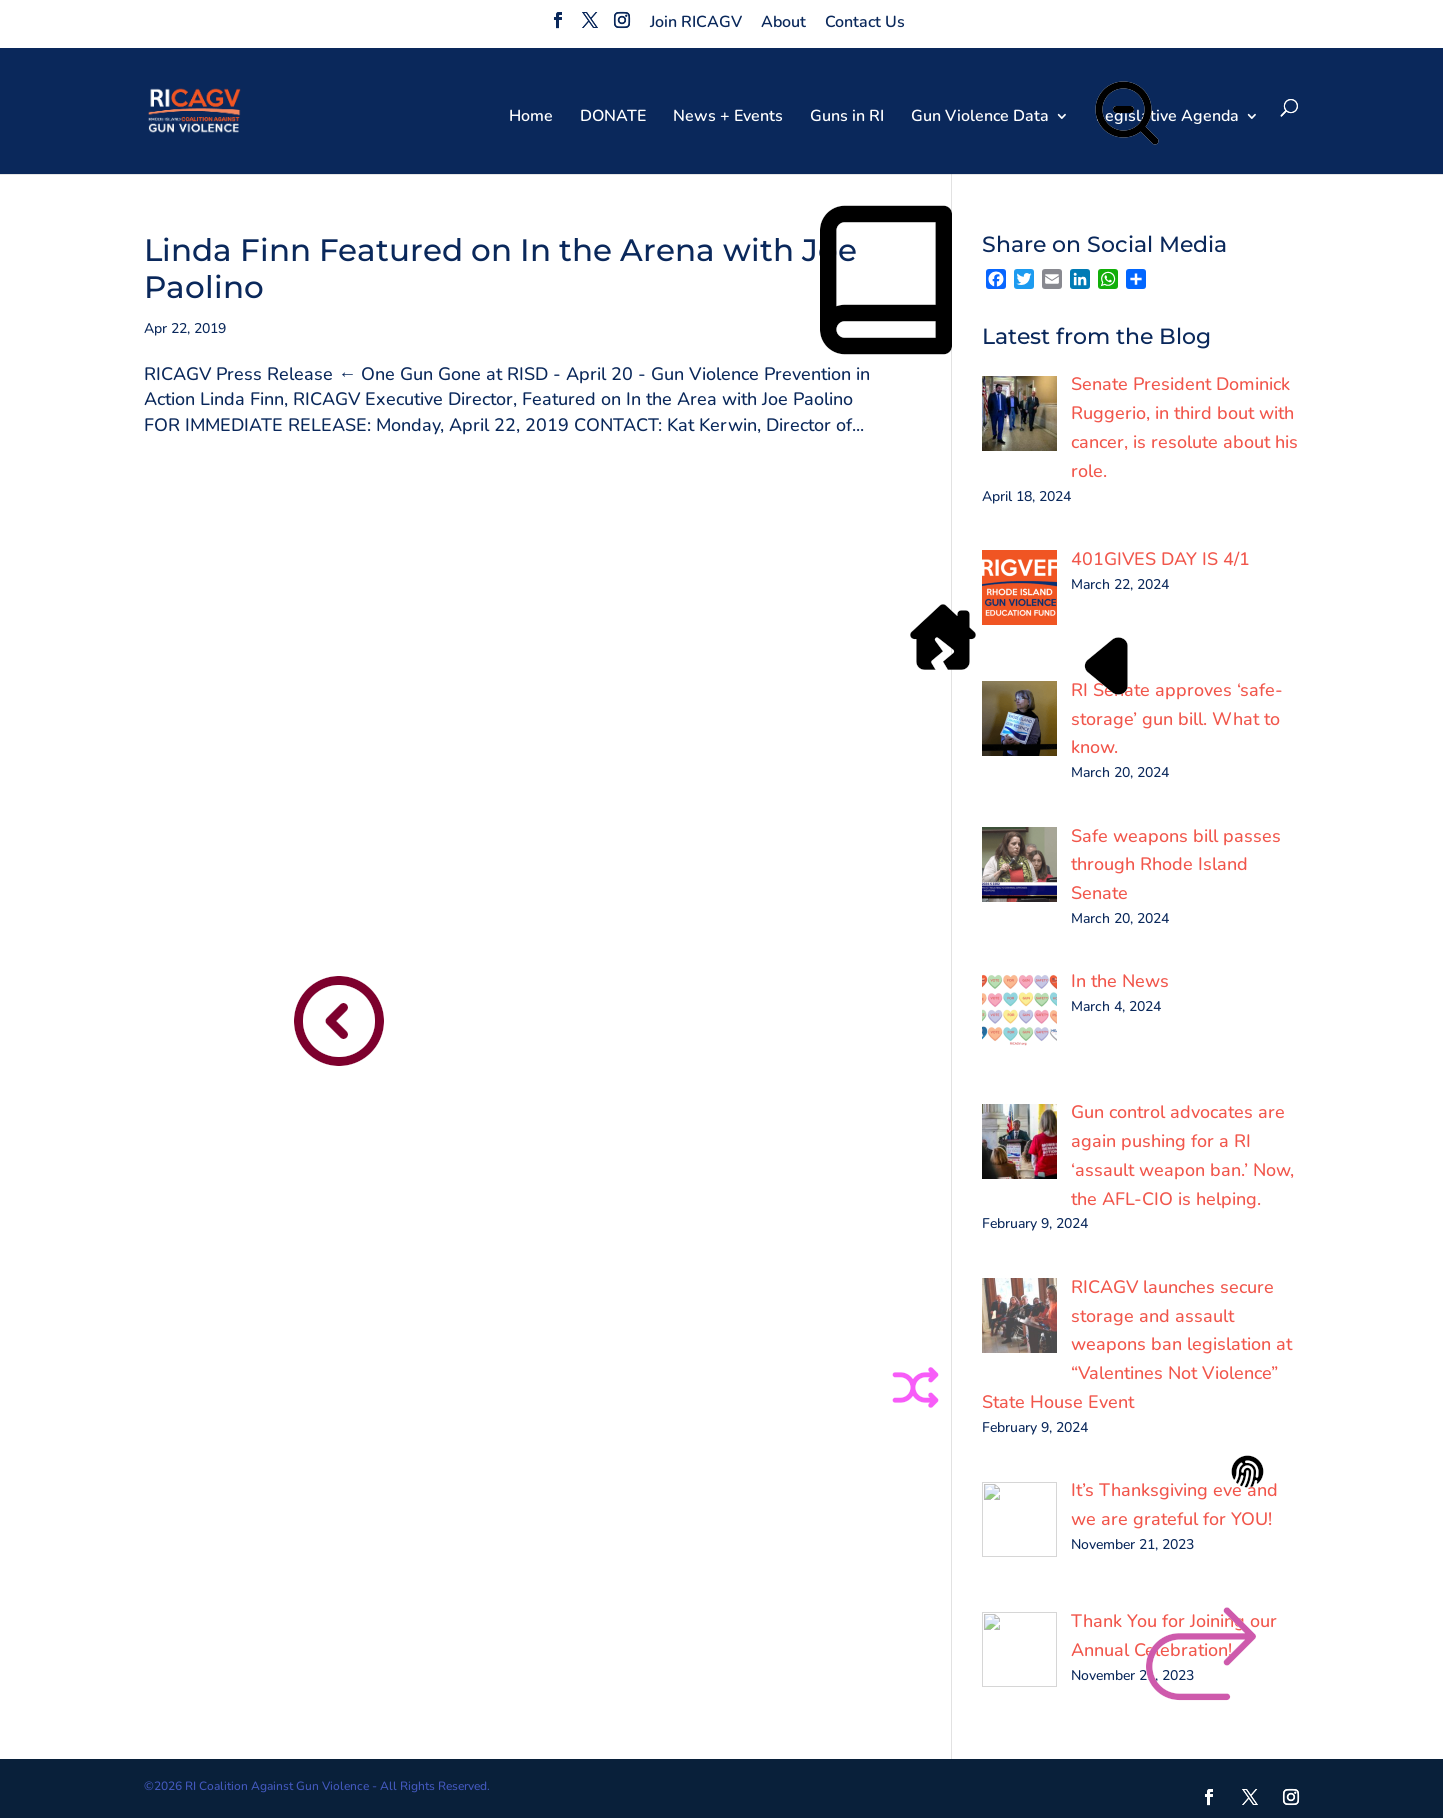  What do you see at coordinates (1111, 666) in the screenshot?
I see `go back to the previous screen` at bounding box center [1111, 666].